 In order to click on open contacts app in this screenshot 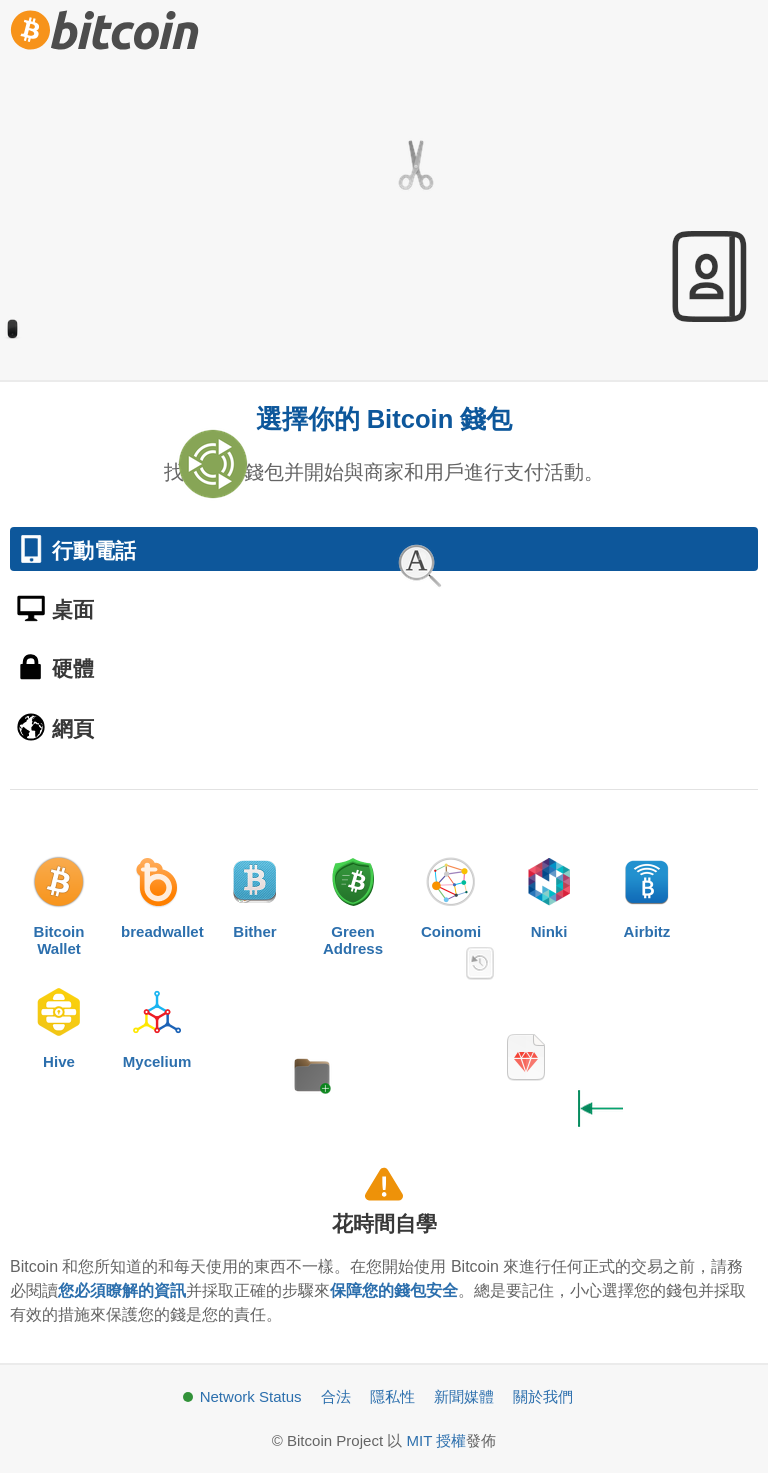, I will do `click(706, 276)`.